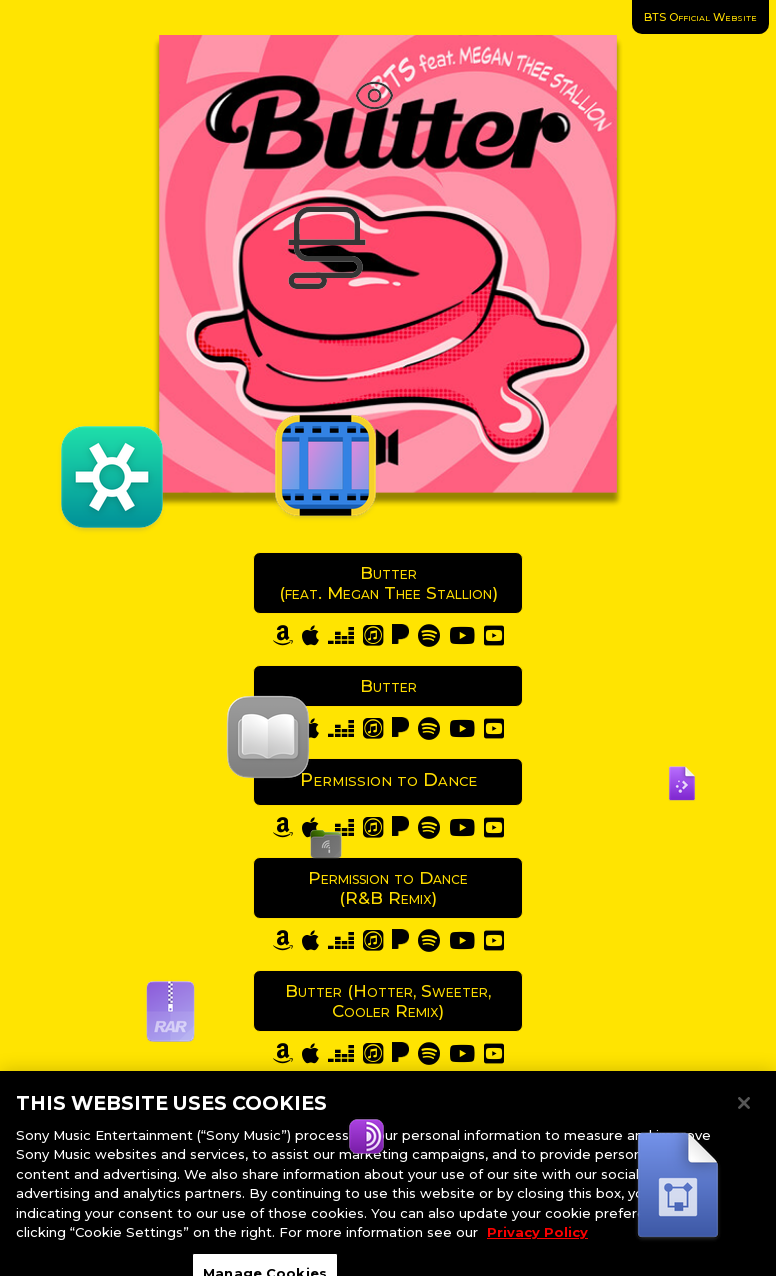  Describe the element at coordinates (326, 844) in the screenshot. I see `open insync cloud sync folder` at that location.